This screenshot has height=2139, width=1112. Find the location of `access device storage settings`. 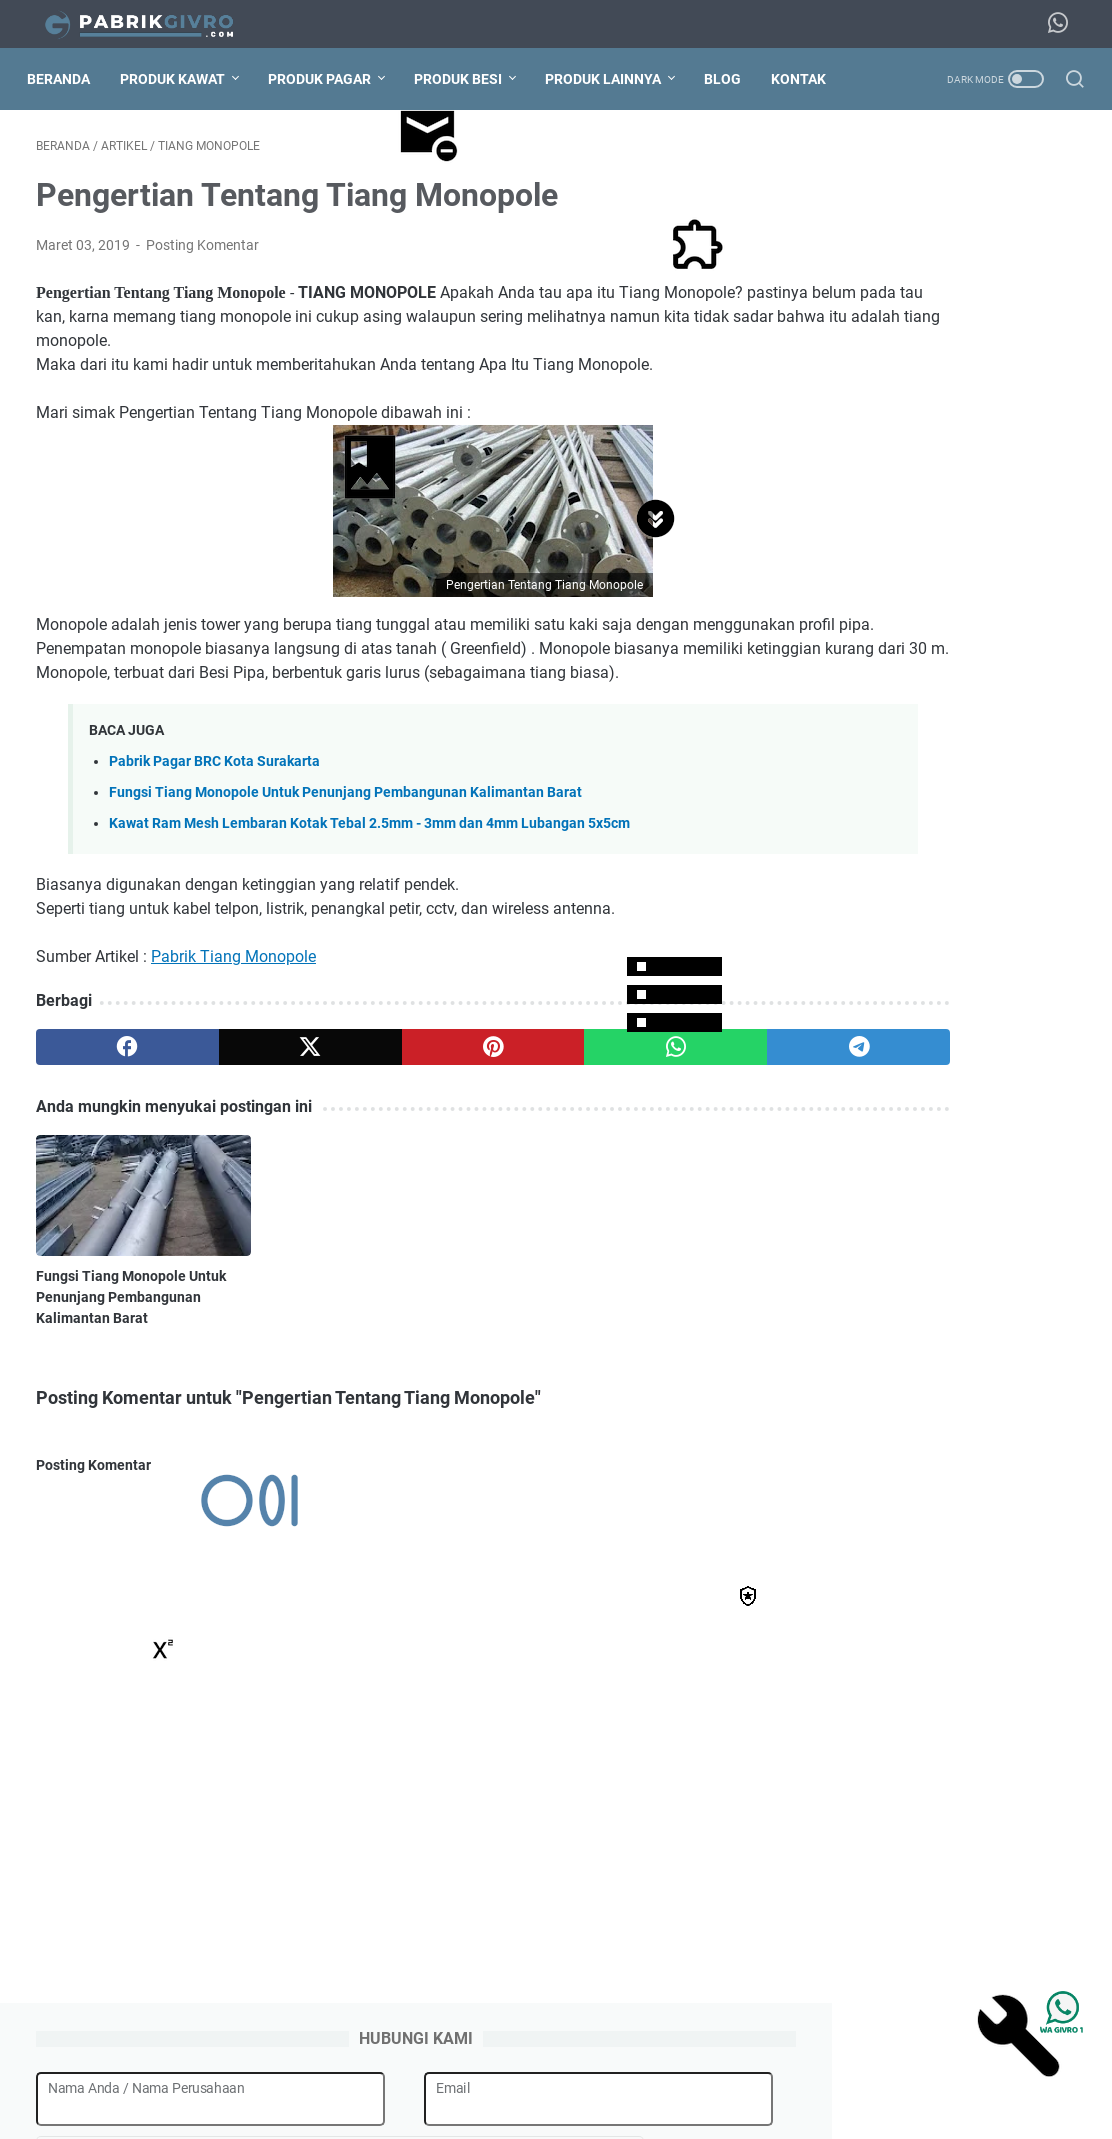

access device storage settings is located at coordinates (674, 994).